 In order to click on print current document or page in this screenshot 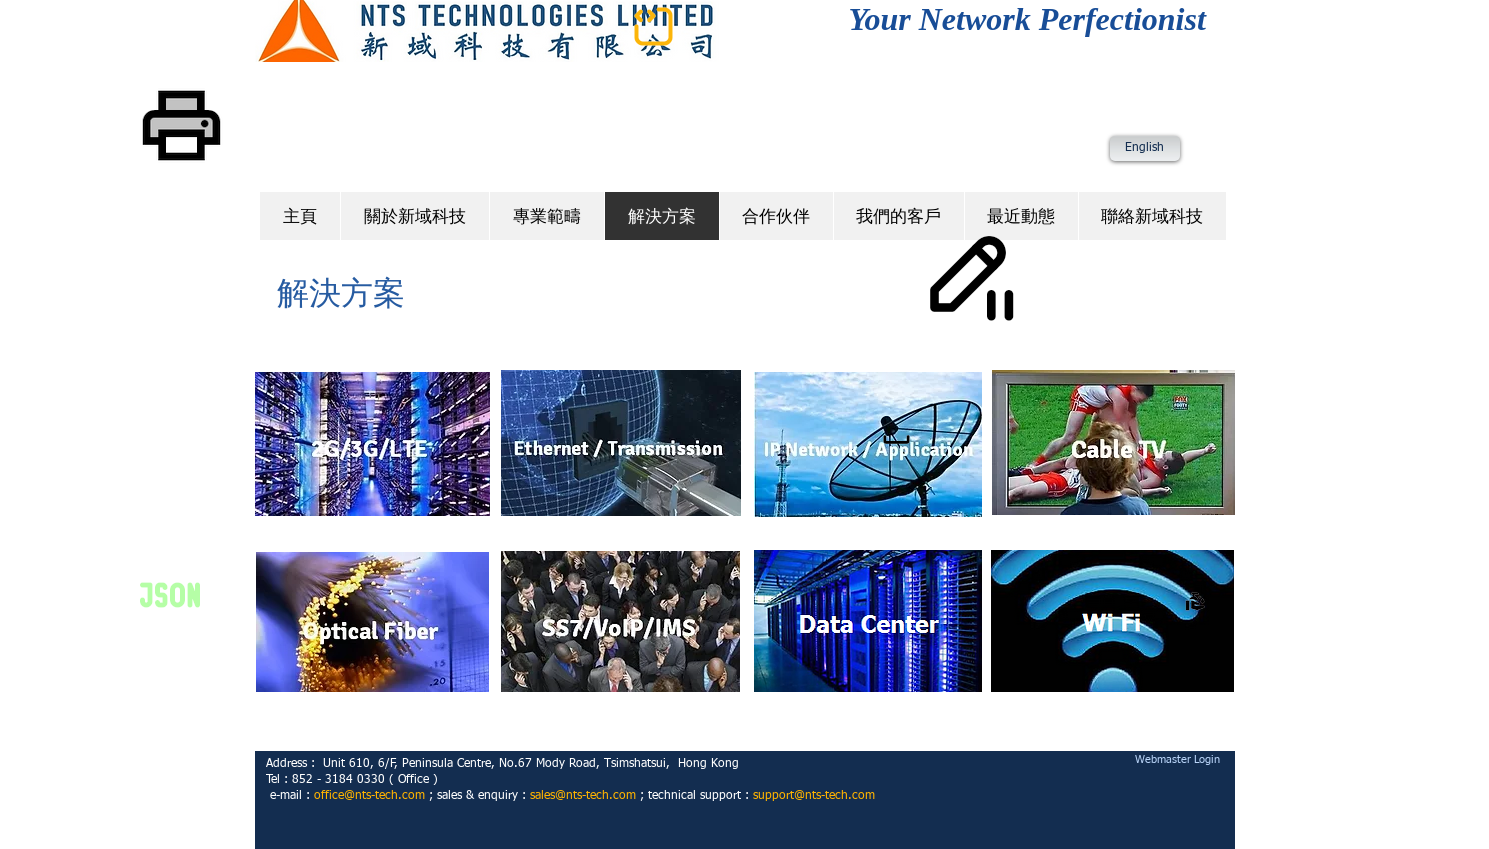, I will do `click(181, 125)`.